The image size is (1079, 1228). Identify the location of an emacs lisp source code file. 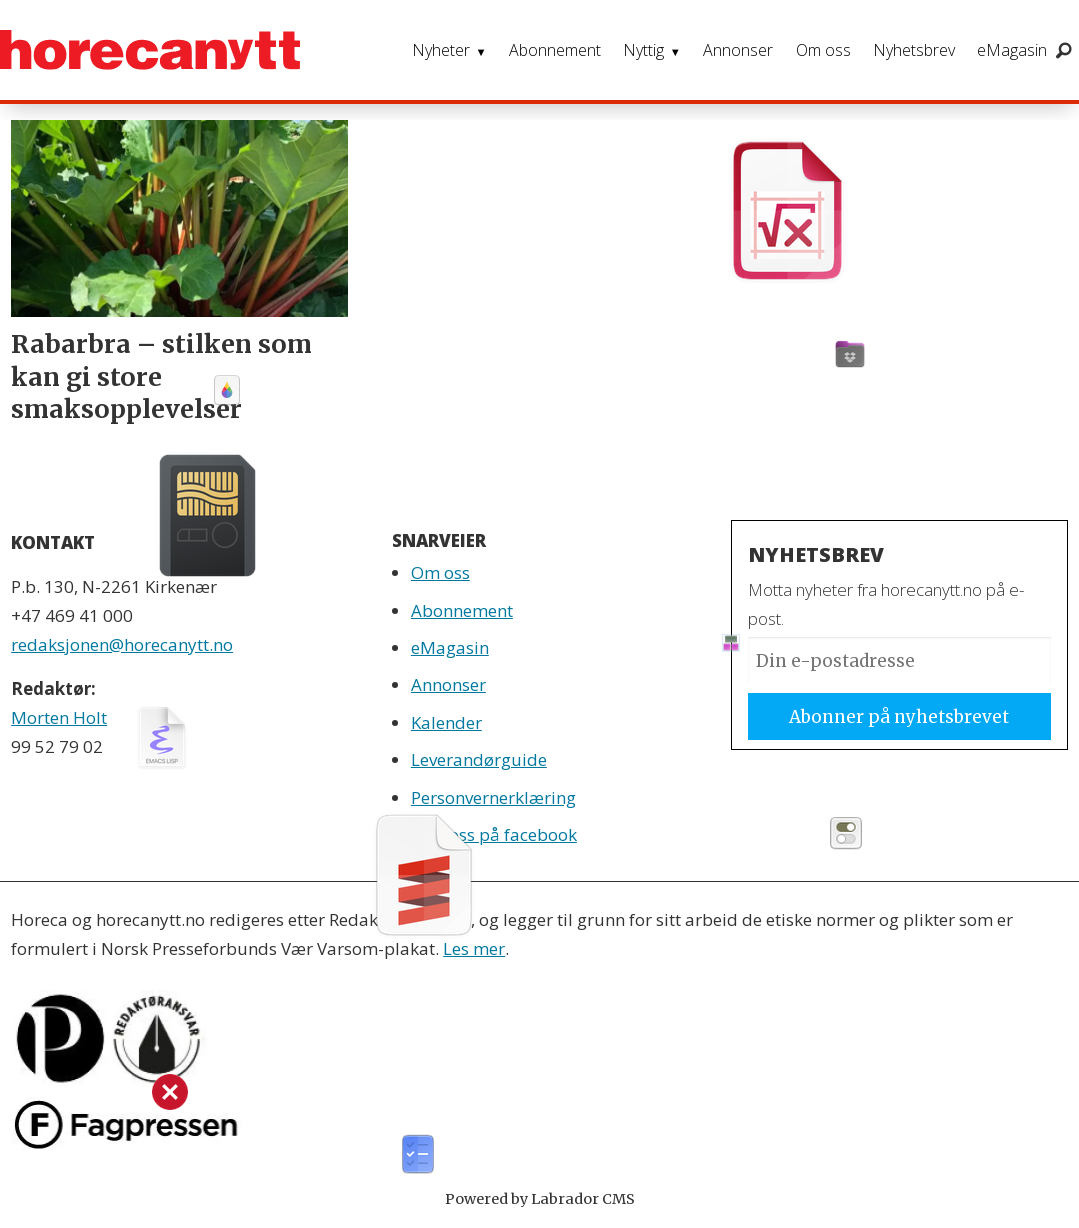
(162, 738).